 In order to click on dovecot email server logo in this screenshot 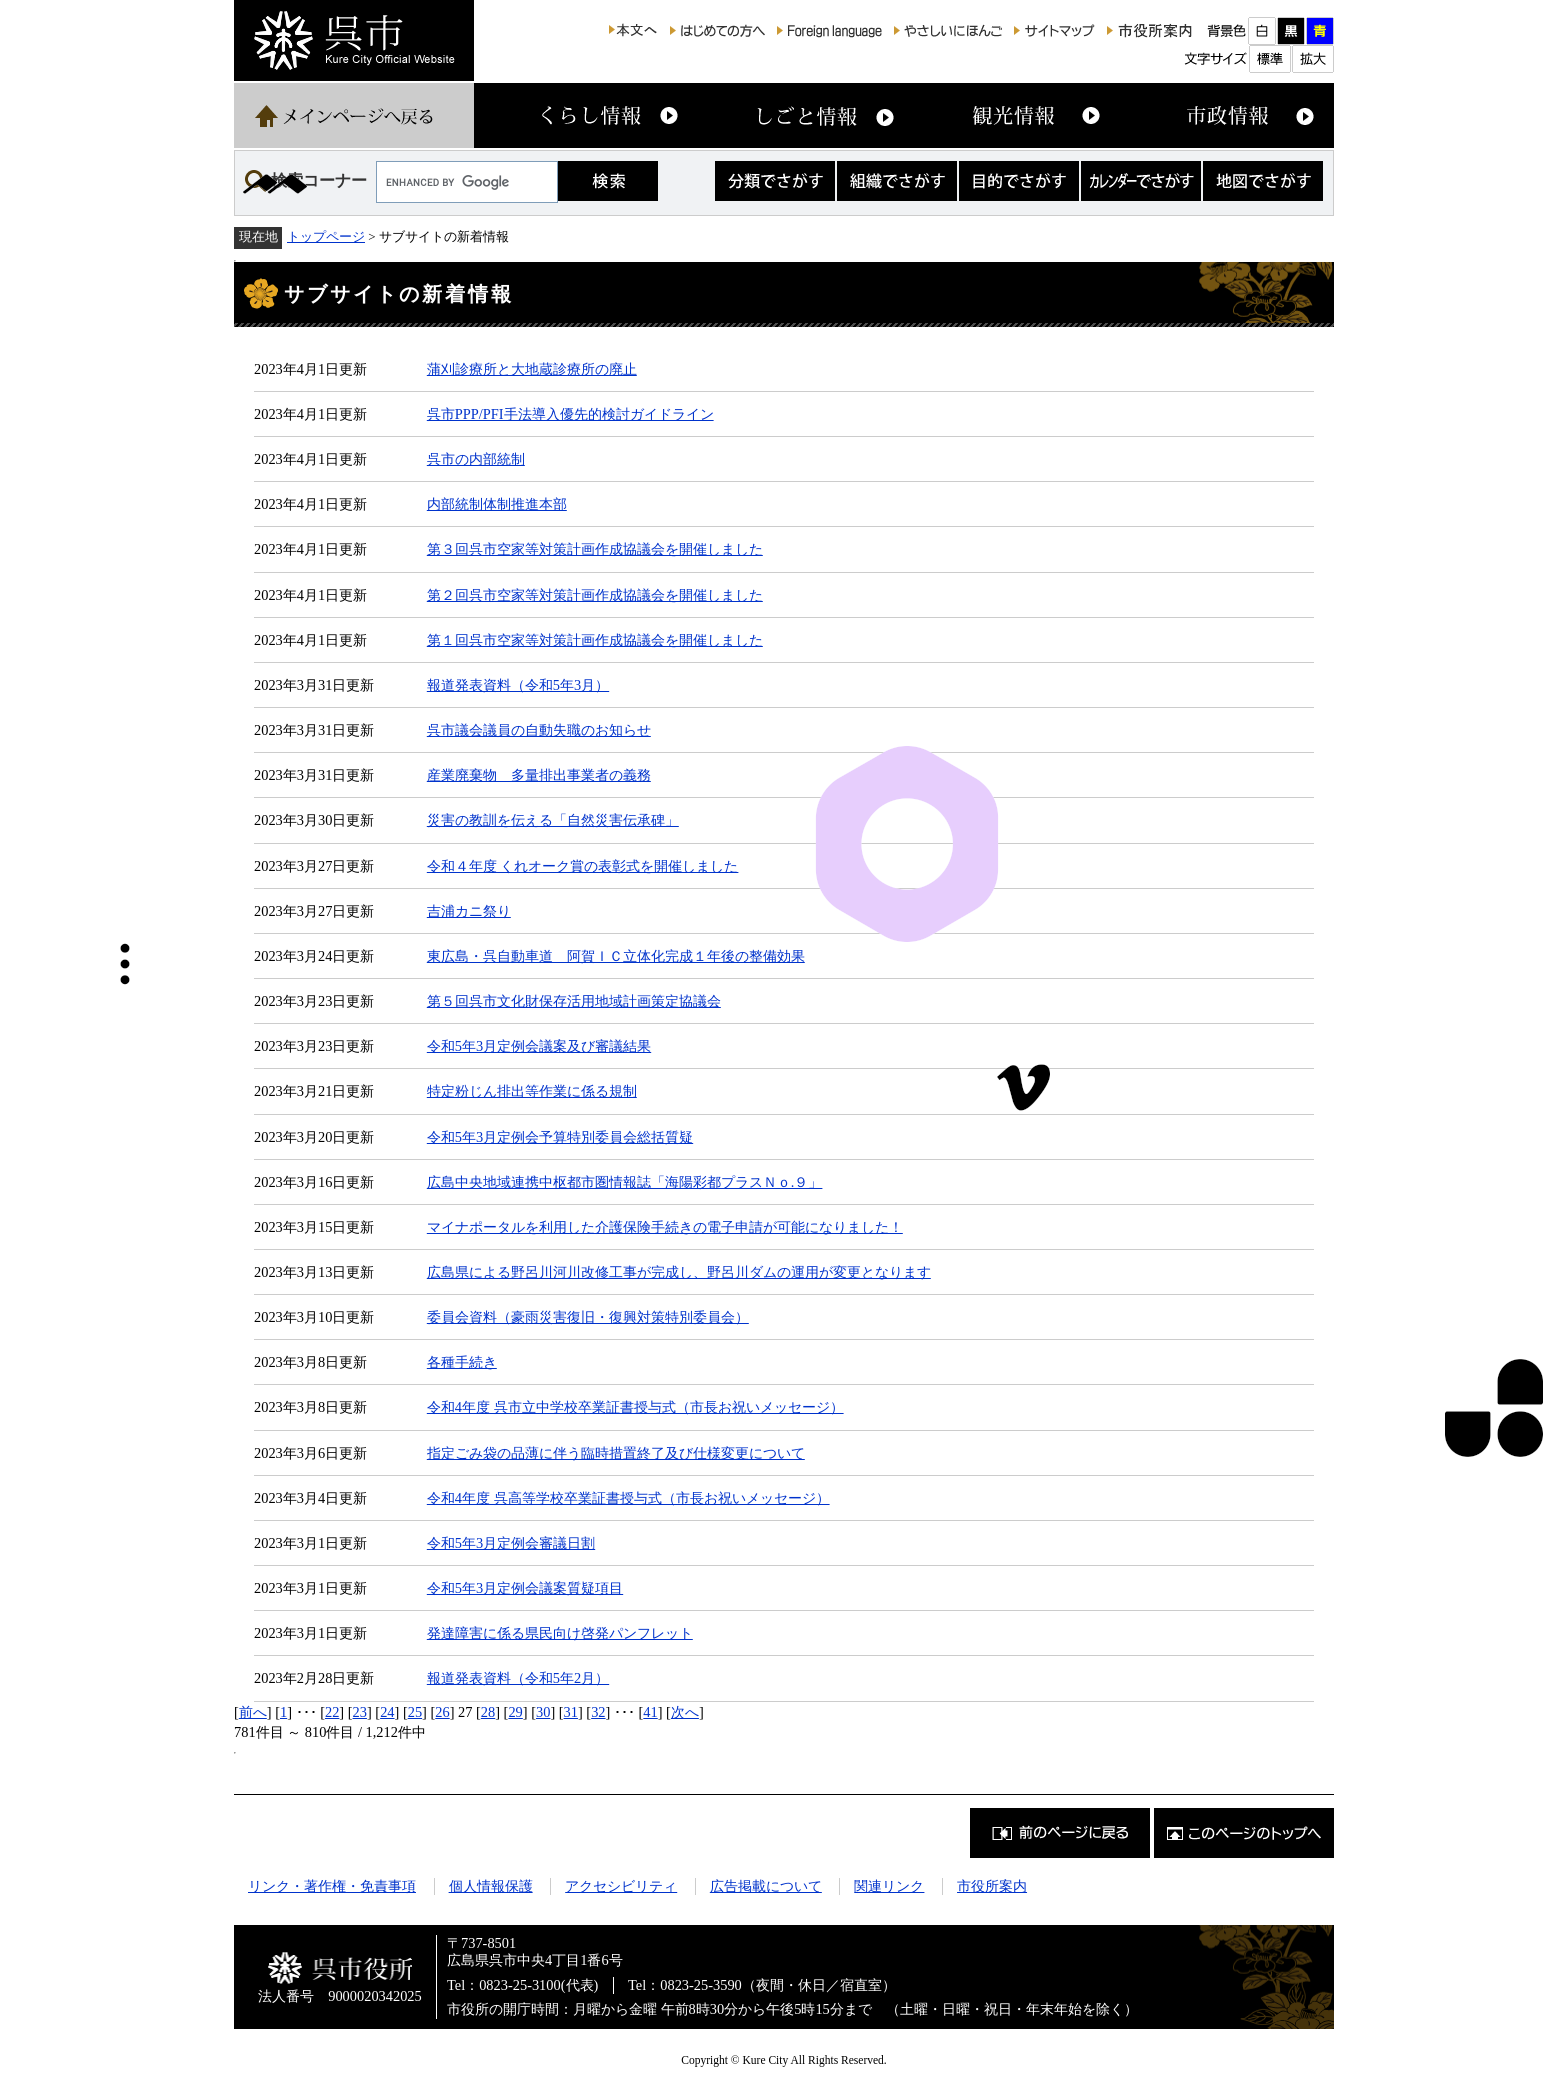, I will do `click(275, 184)`.